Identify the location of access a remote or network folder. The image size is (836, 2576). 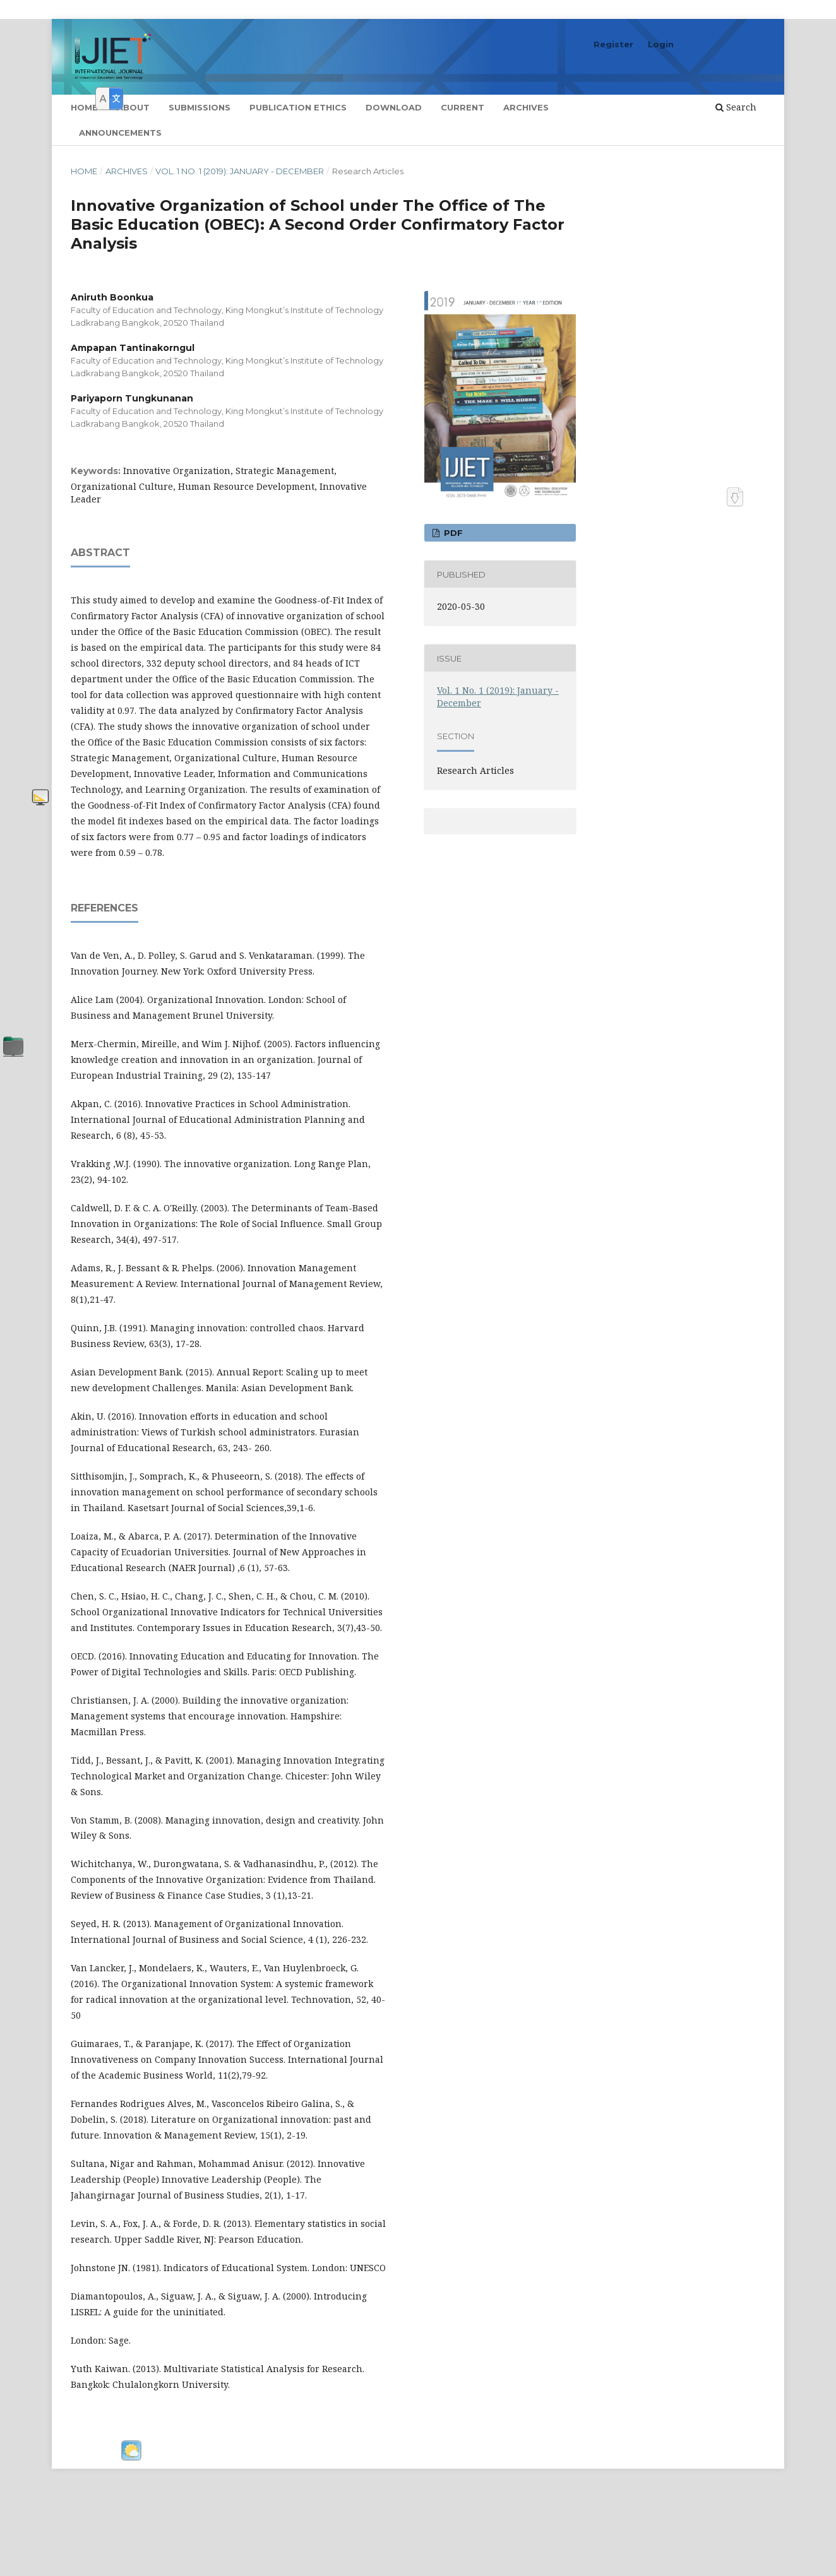
(13, 1047).